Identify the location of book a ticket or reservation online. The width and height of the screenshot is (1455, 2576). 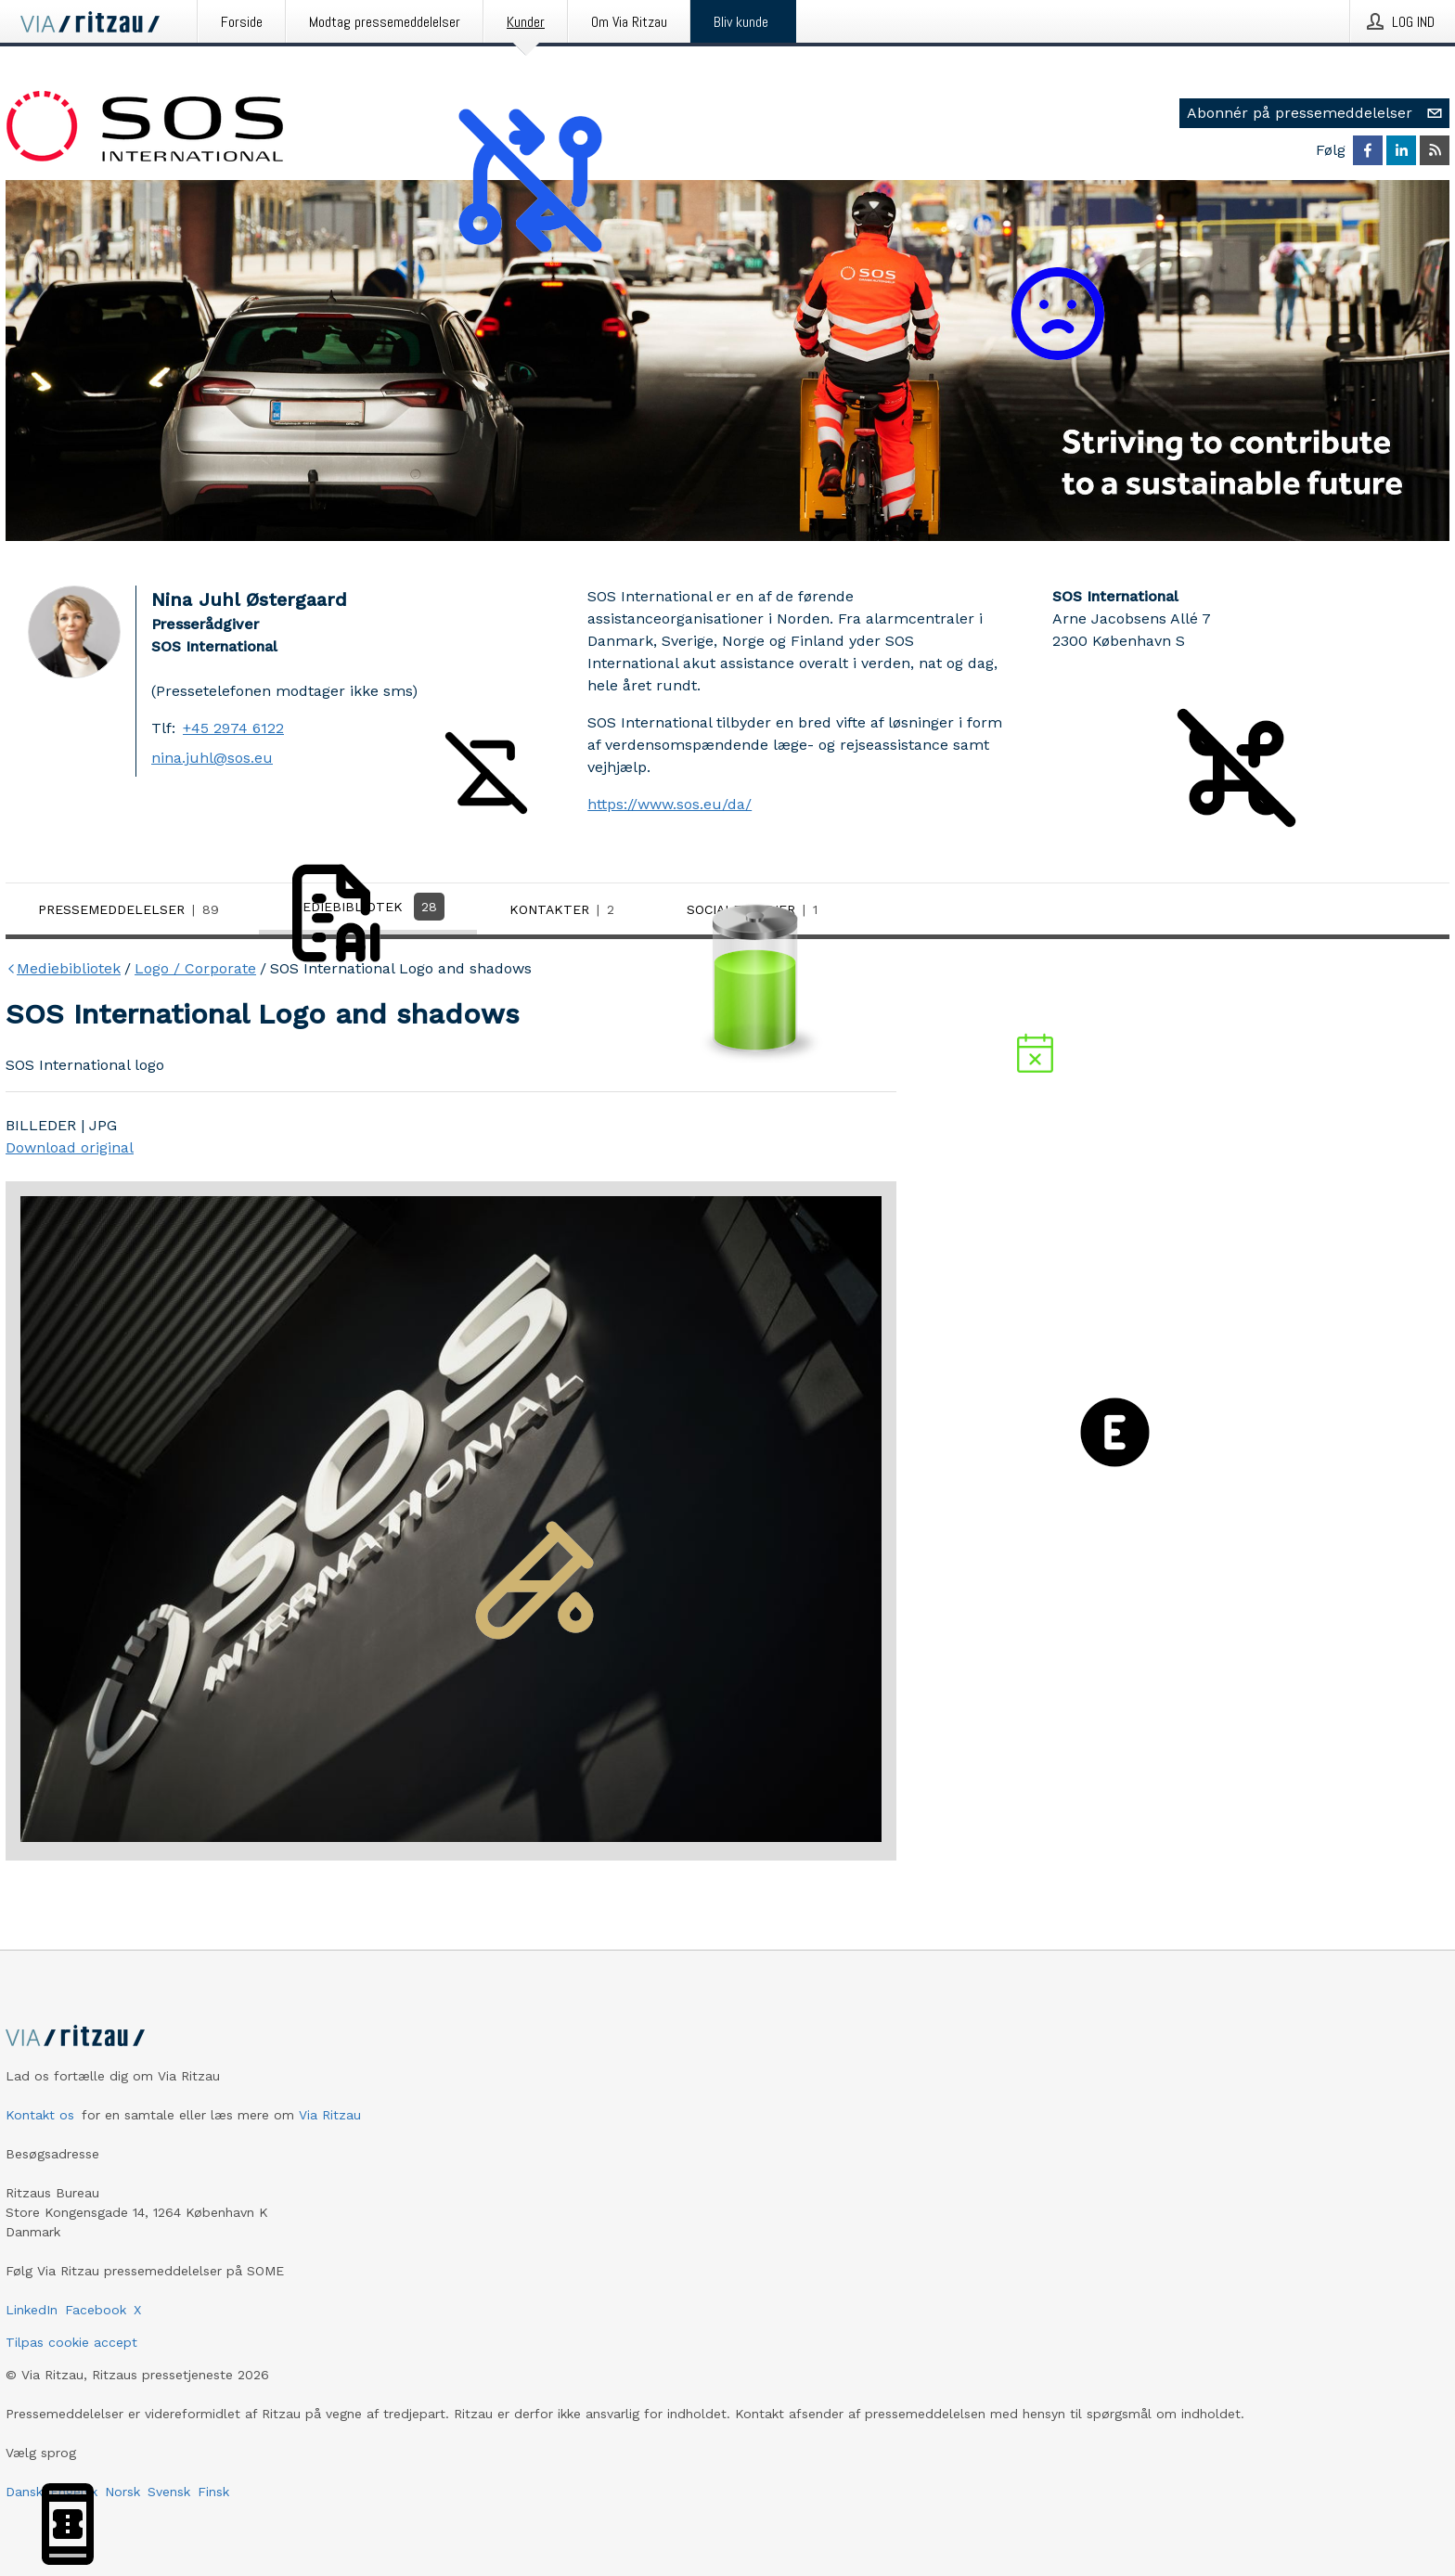
(68, 2524).